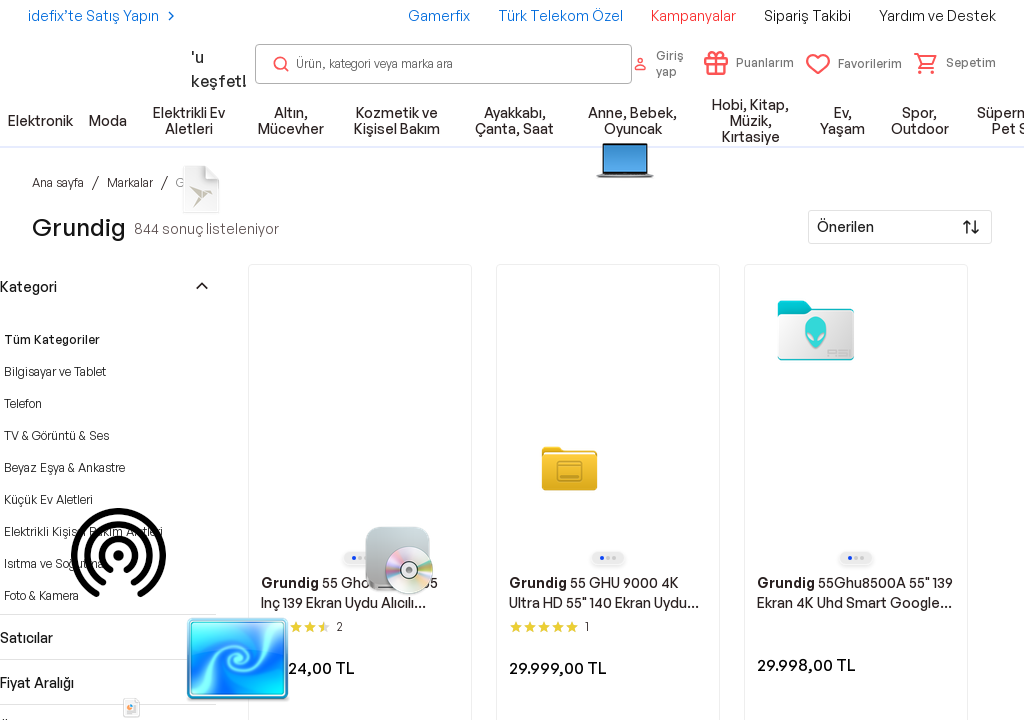  Describe the element at coordinates (131, 707) in the screenshot. I see `open a presentation file` at that location.